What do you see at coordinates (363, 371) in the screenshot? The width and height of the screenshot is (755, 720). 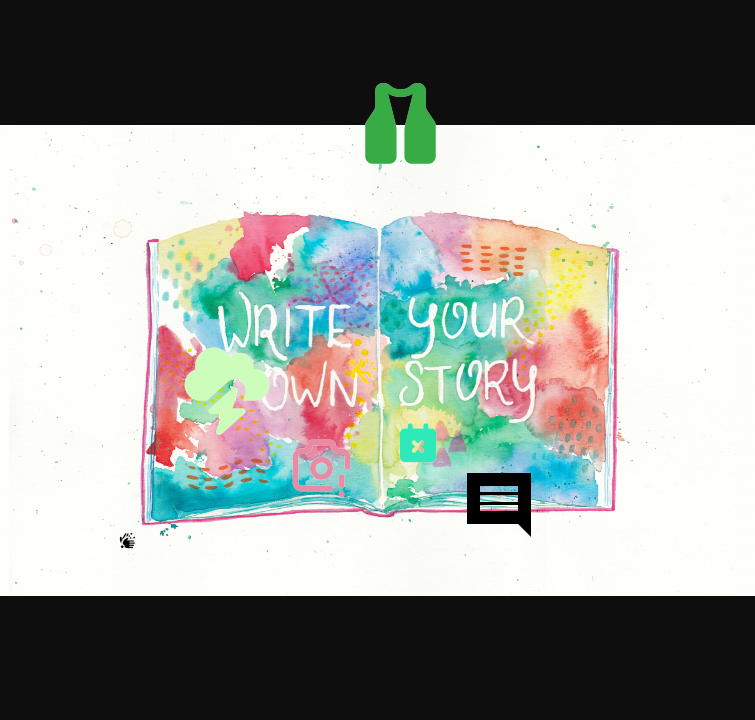 I see `indicates a slip, trip, or fall hazard warning` at bounding box center [363, 371].